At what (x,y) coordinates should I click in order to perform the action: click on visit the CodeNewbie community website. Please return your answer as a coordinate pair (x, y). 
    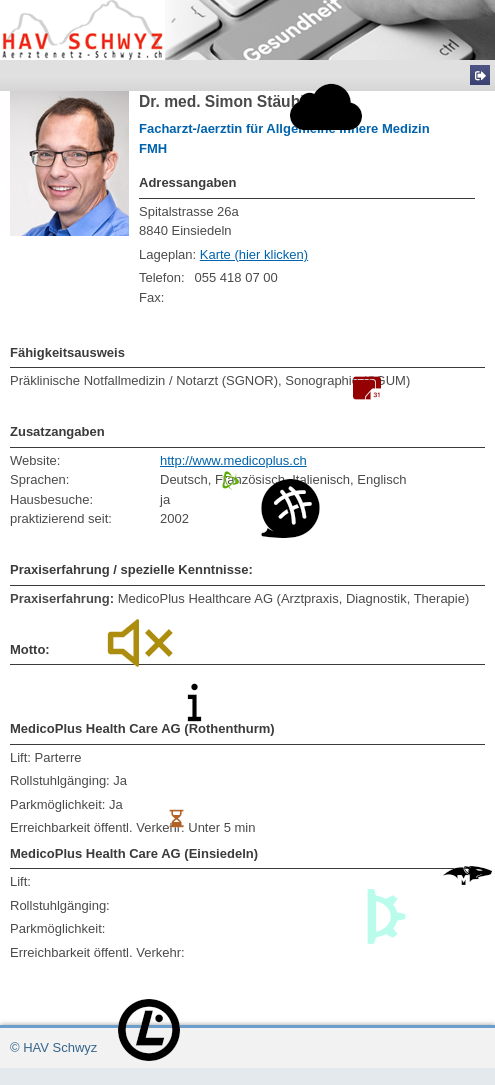
    Looking at the image, I should click on (290, 508).